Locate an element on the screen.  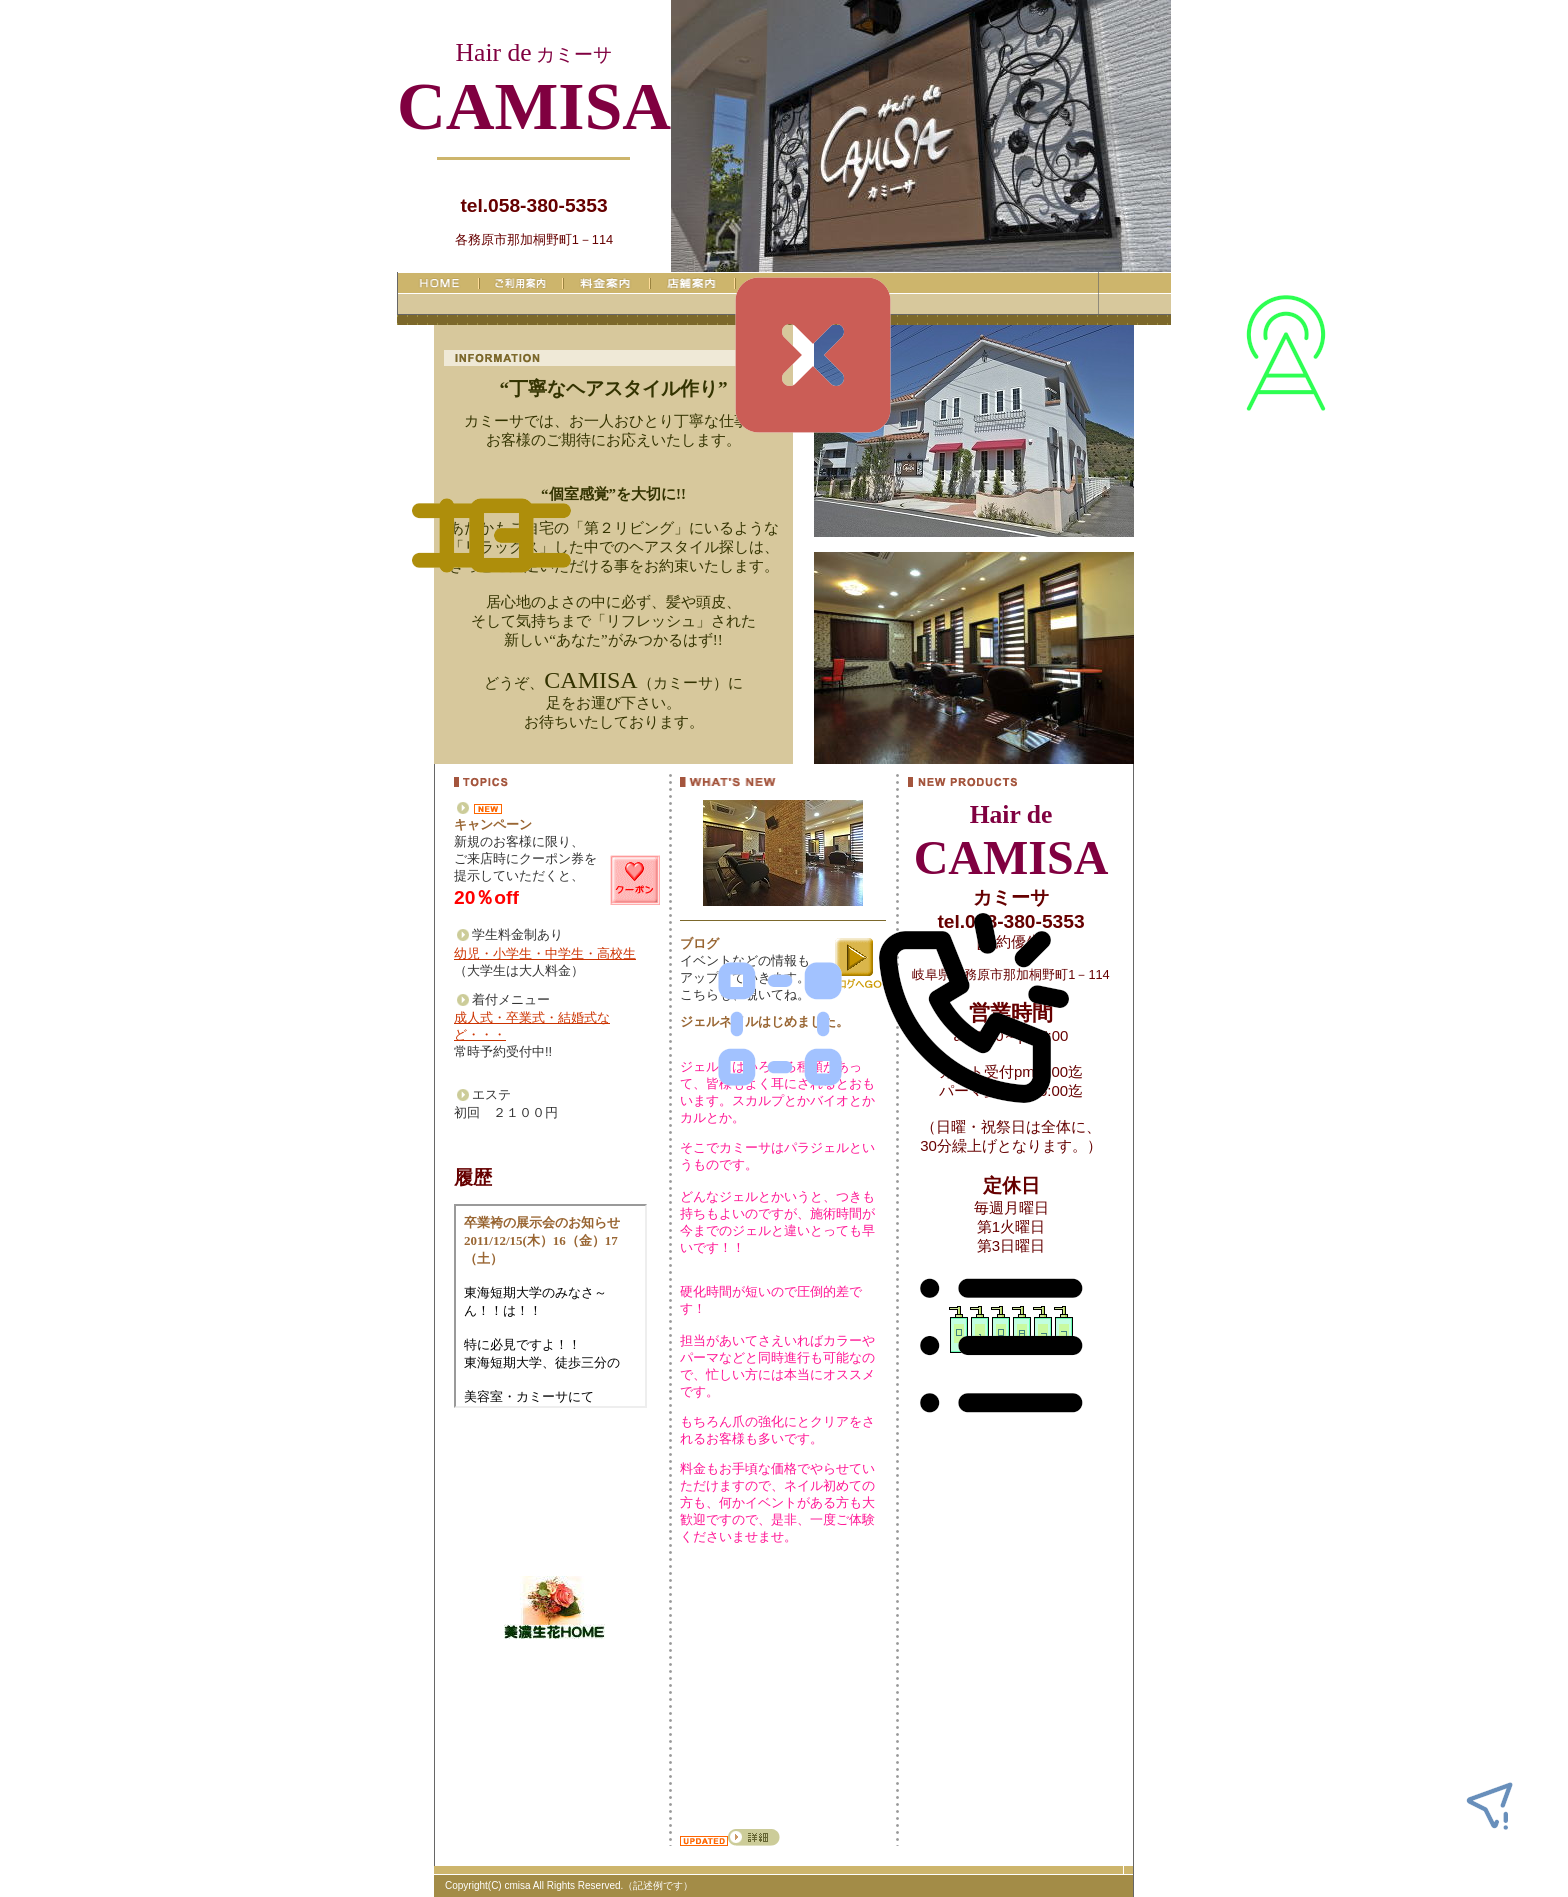
indicates cellular network signal or connectivity is located at coordinates (1286, 355).